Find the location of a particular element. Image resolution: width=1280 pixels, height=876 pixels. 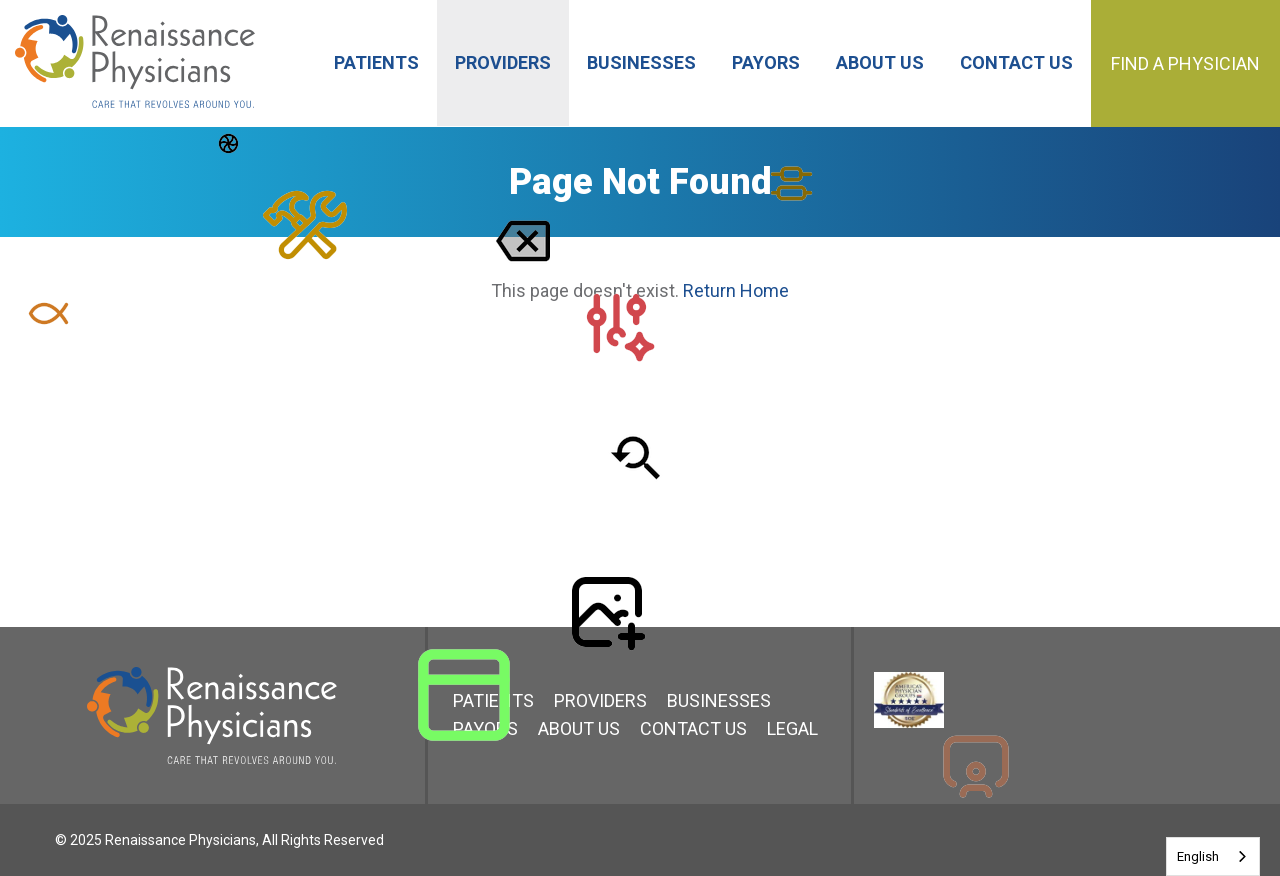

access AI-powered or smart settings adjustments is located at coordinates (616, 323).